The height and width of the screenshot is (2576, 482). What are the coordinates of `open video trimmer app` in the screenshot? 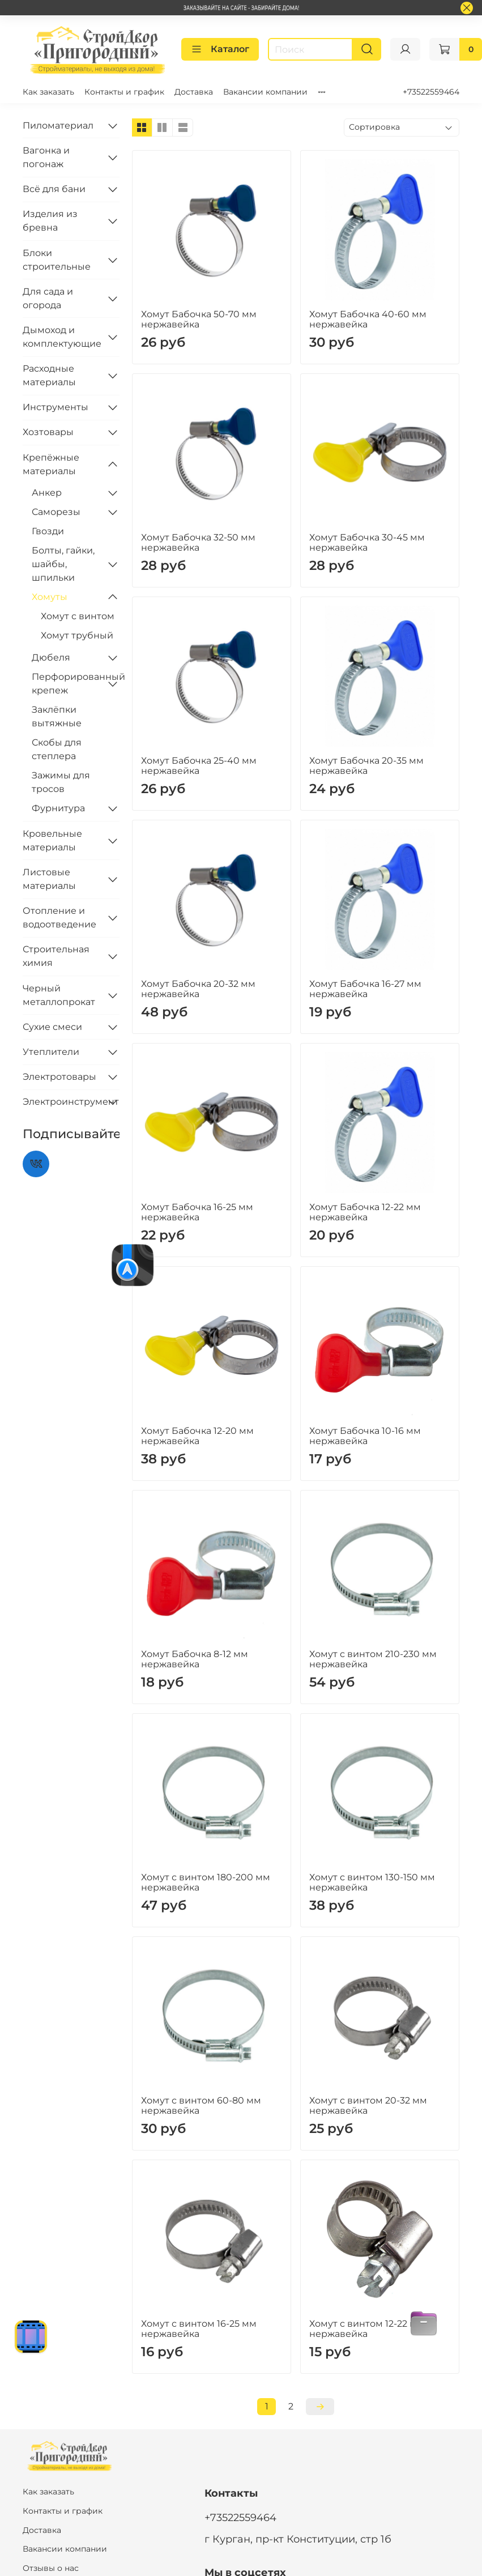 It's located at (31, 2336).